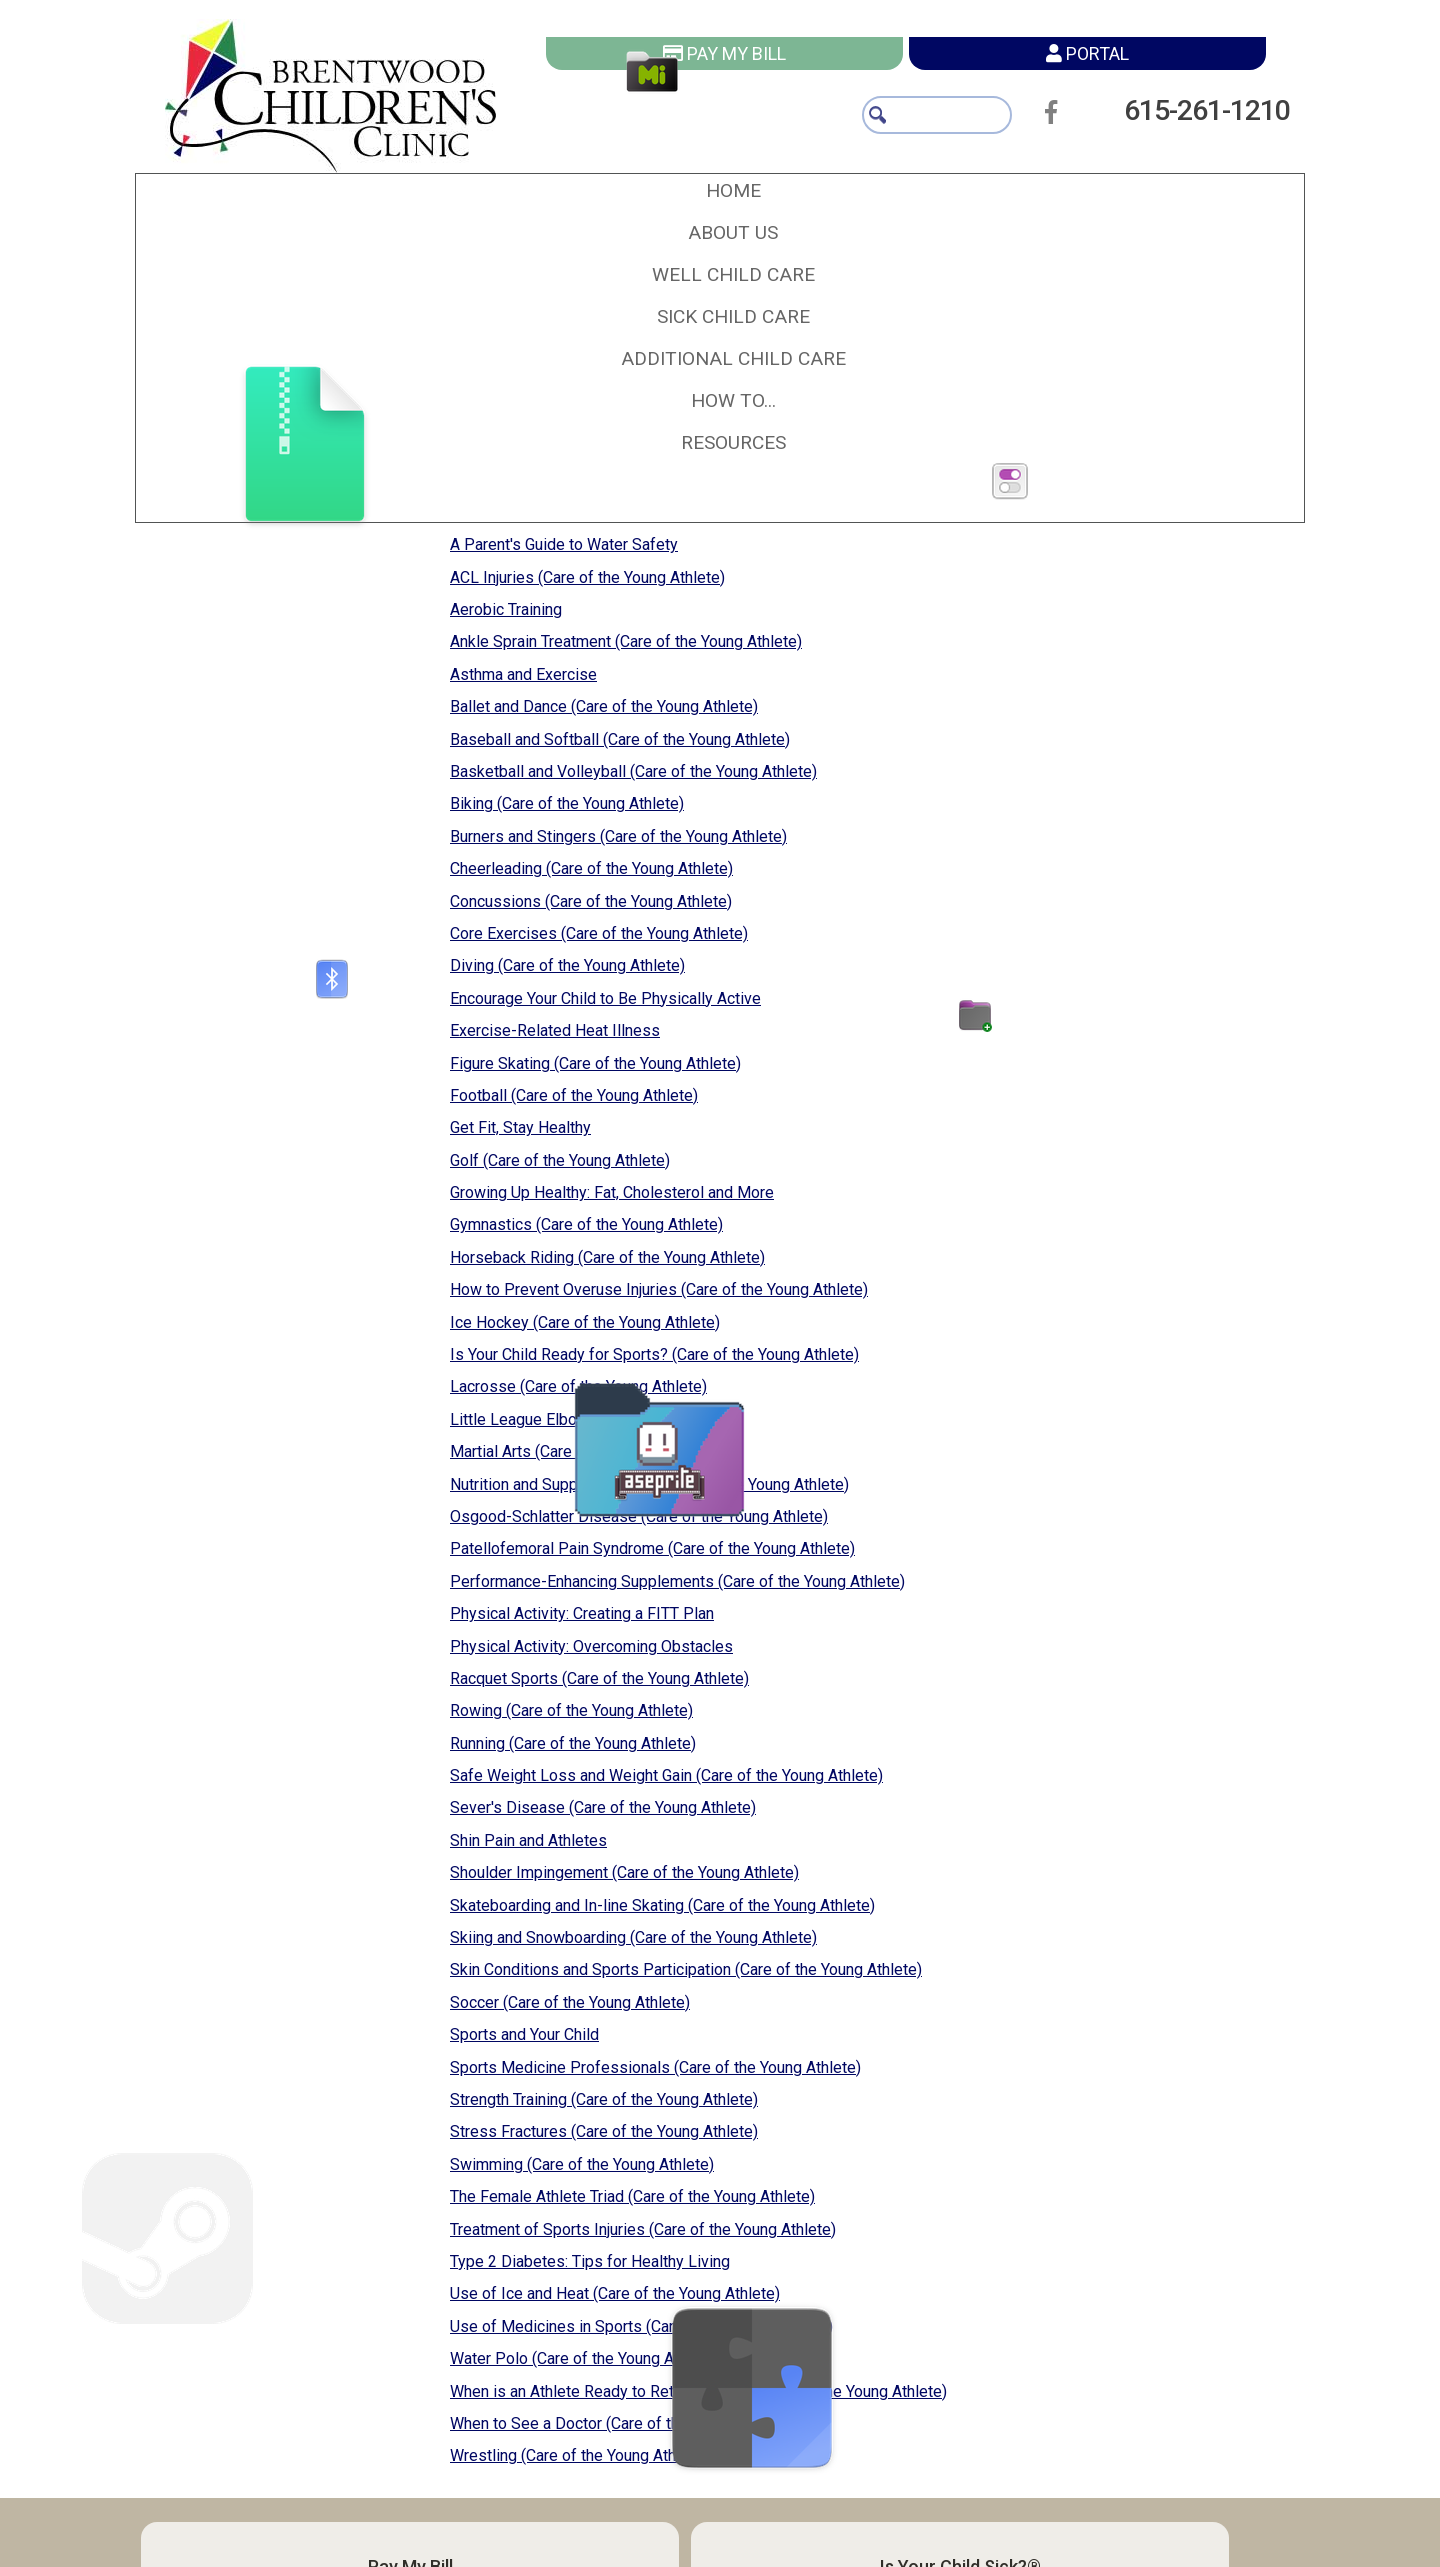 This screenshot has width=1440, height=2567. Describe the element at coordinates (305, 447) in the screenshot. I see `compressed archive file (.tar.xz format)` at that location.